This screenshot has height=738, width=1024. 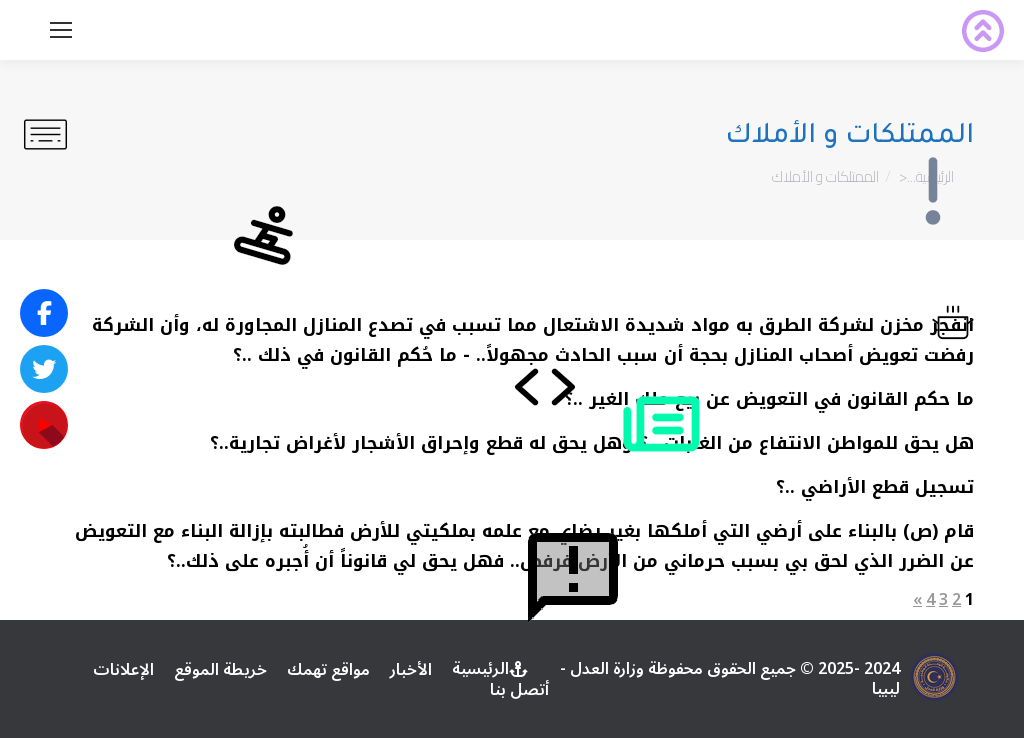 What do you see at coordinates (983, 31) in the screenshot?
I see `scroll to top of page` at bounding box center [983, 31].